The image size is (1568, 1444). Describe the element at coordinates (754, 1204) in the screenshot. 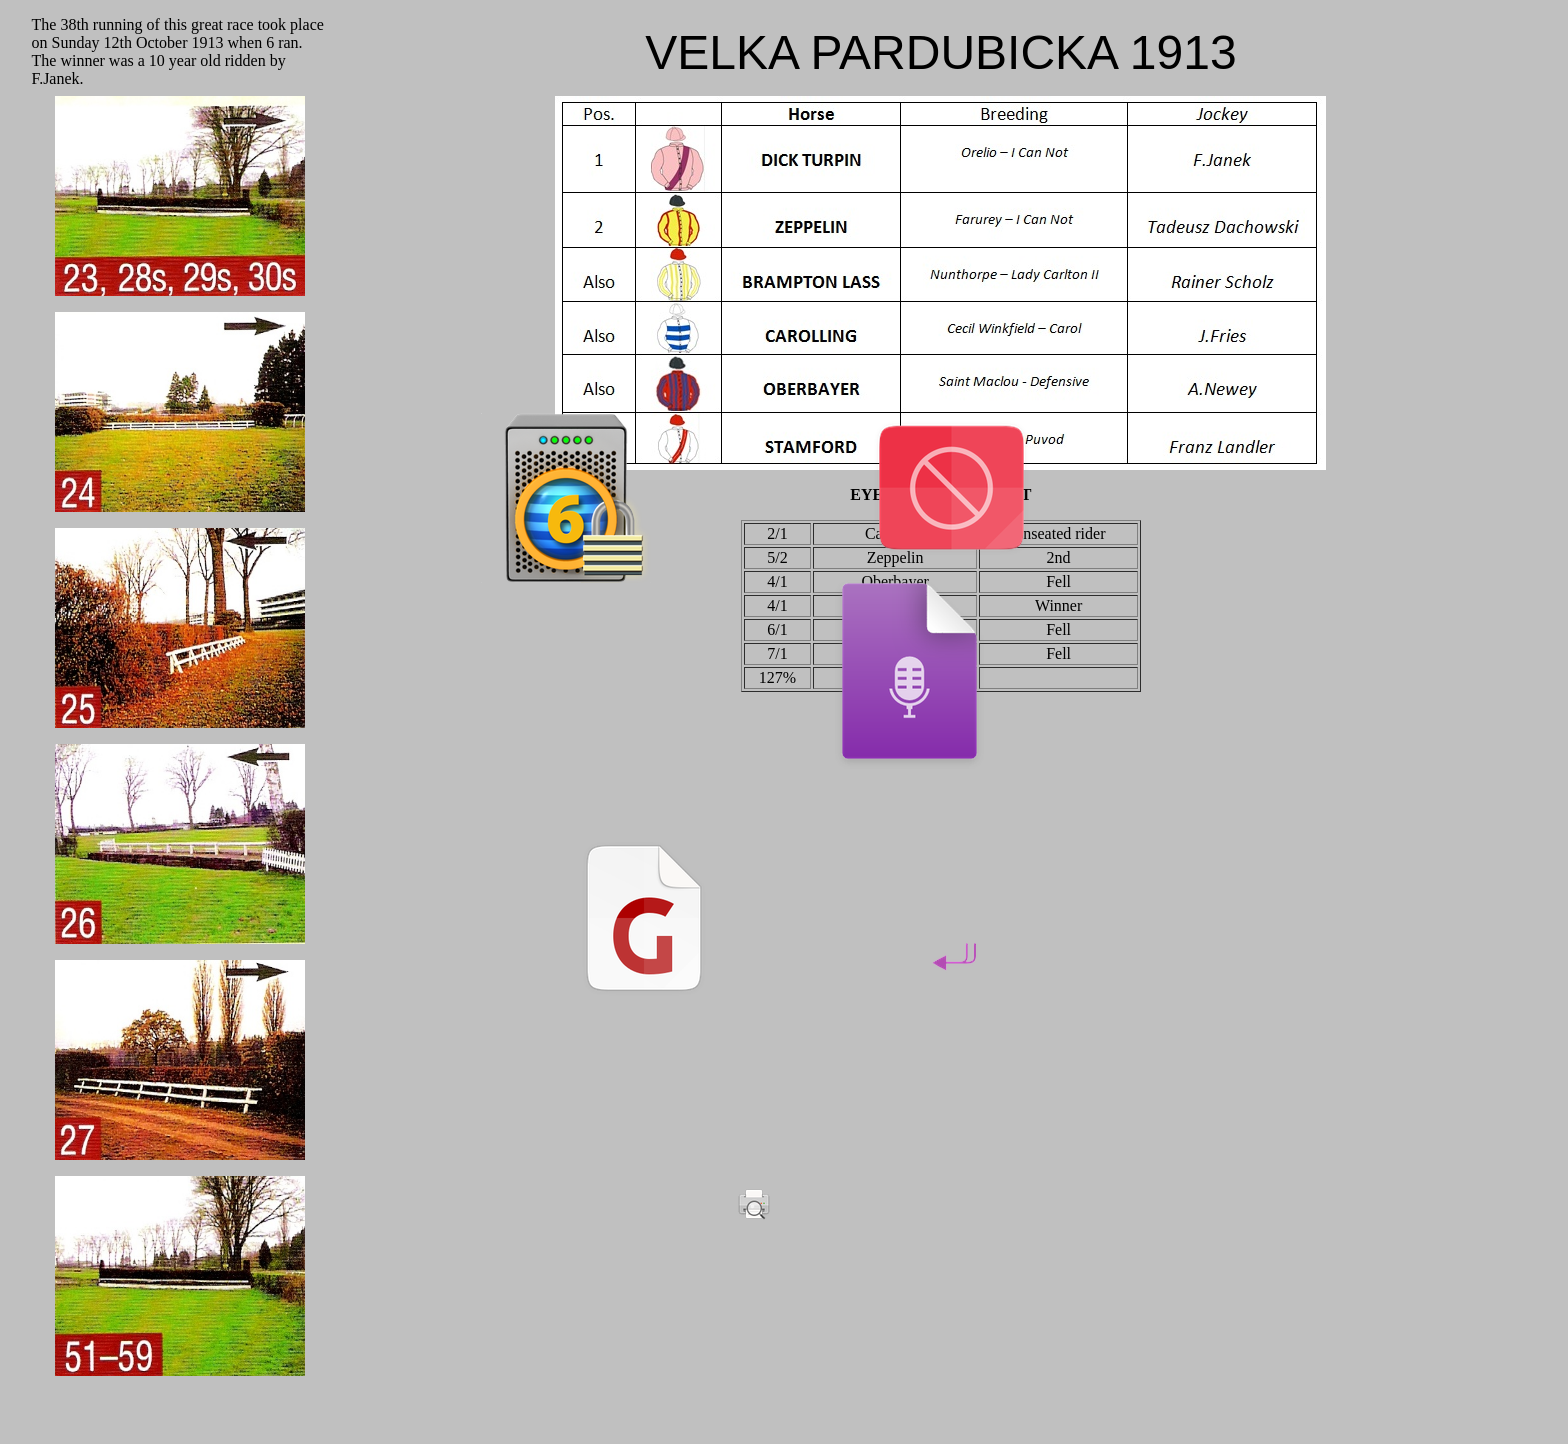

I see `preview document before printing` at that location.